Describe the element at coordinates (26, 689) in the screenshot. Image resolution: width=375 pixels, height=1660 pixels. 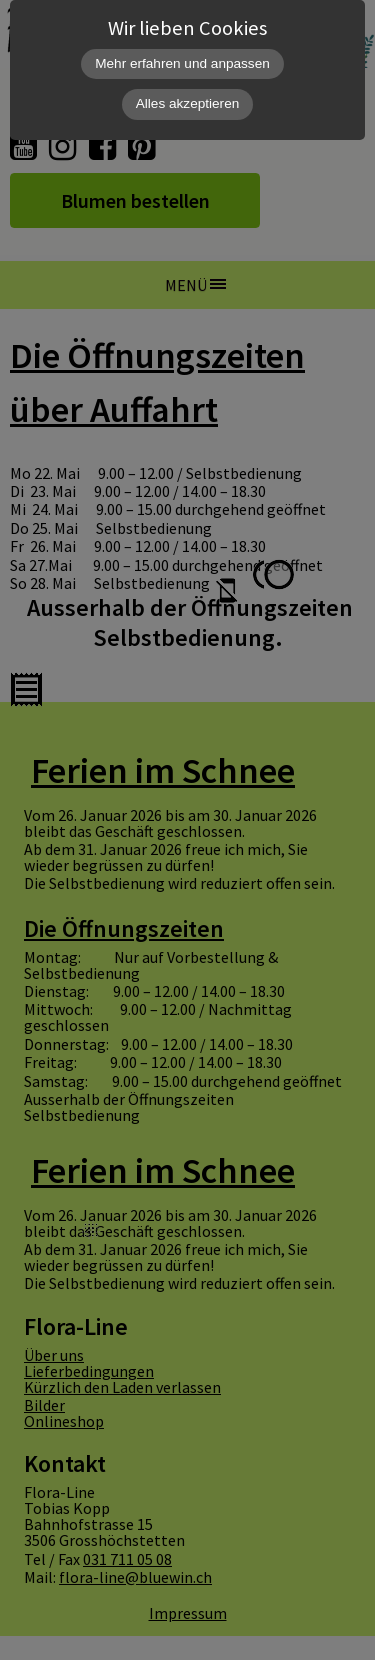
I see `view purchase receipt` at that location.